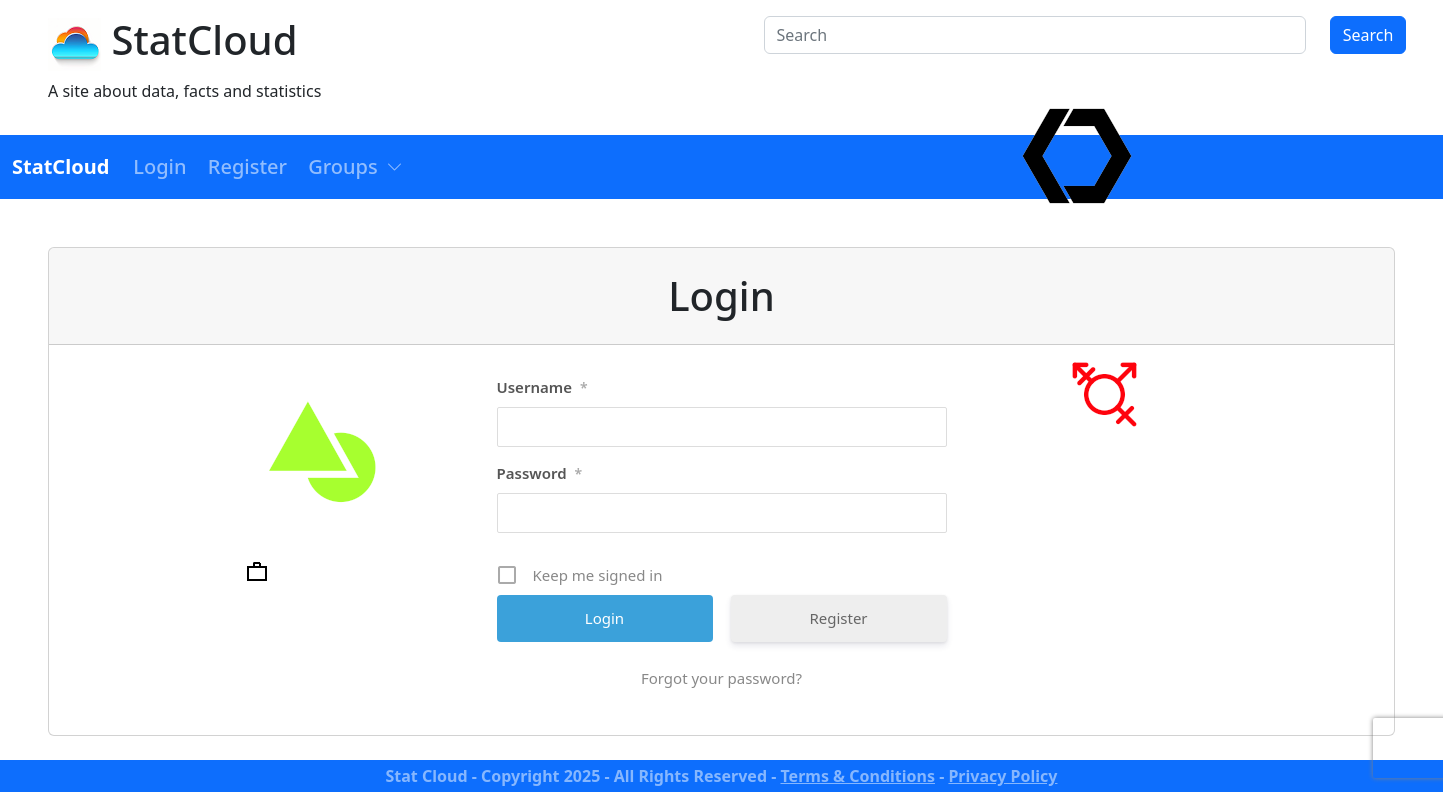  I want to click on indicates transgender identity option, so click(1104, 394).